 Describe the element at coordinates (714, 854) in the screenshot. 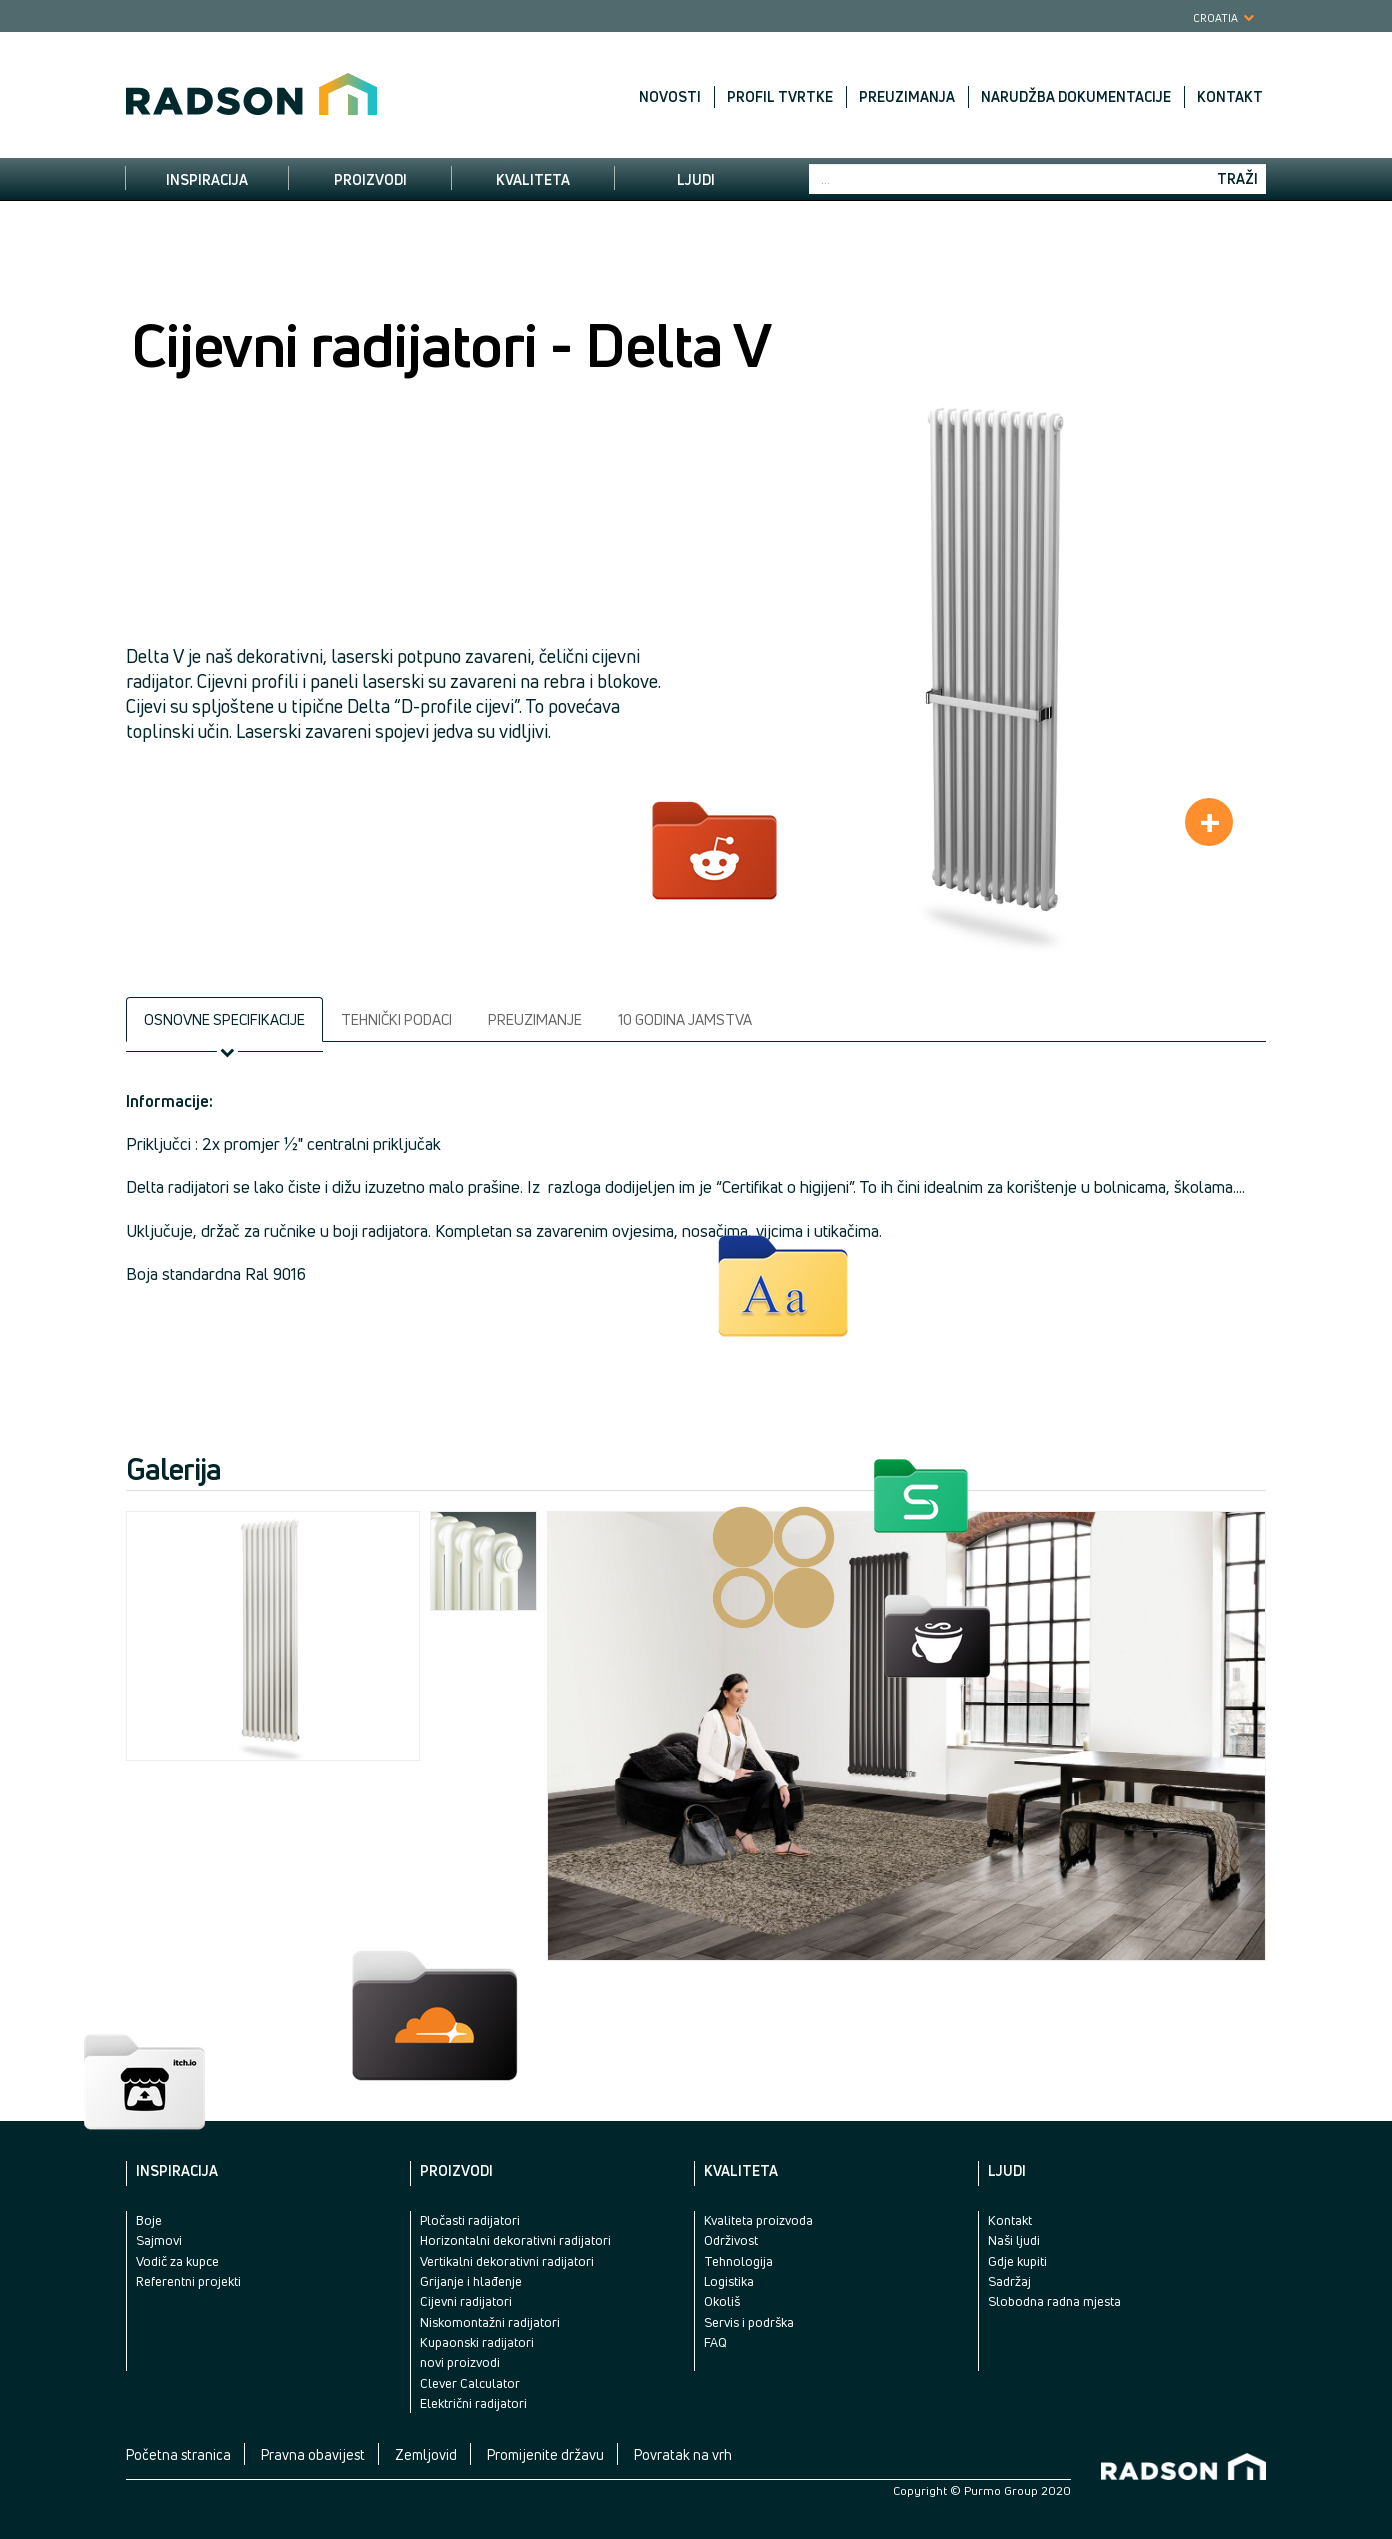

I see `folder containing saved reddit content` at that location.